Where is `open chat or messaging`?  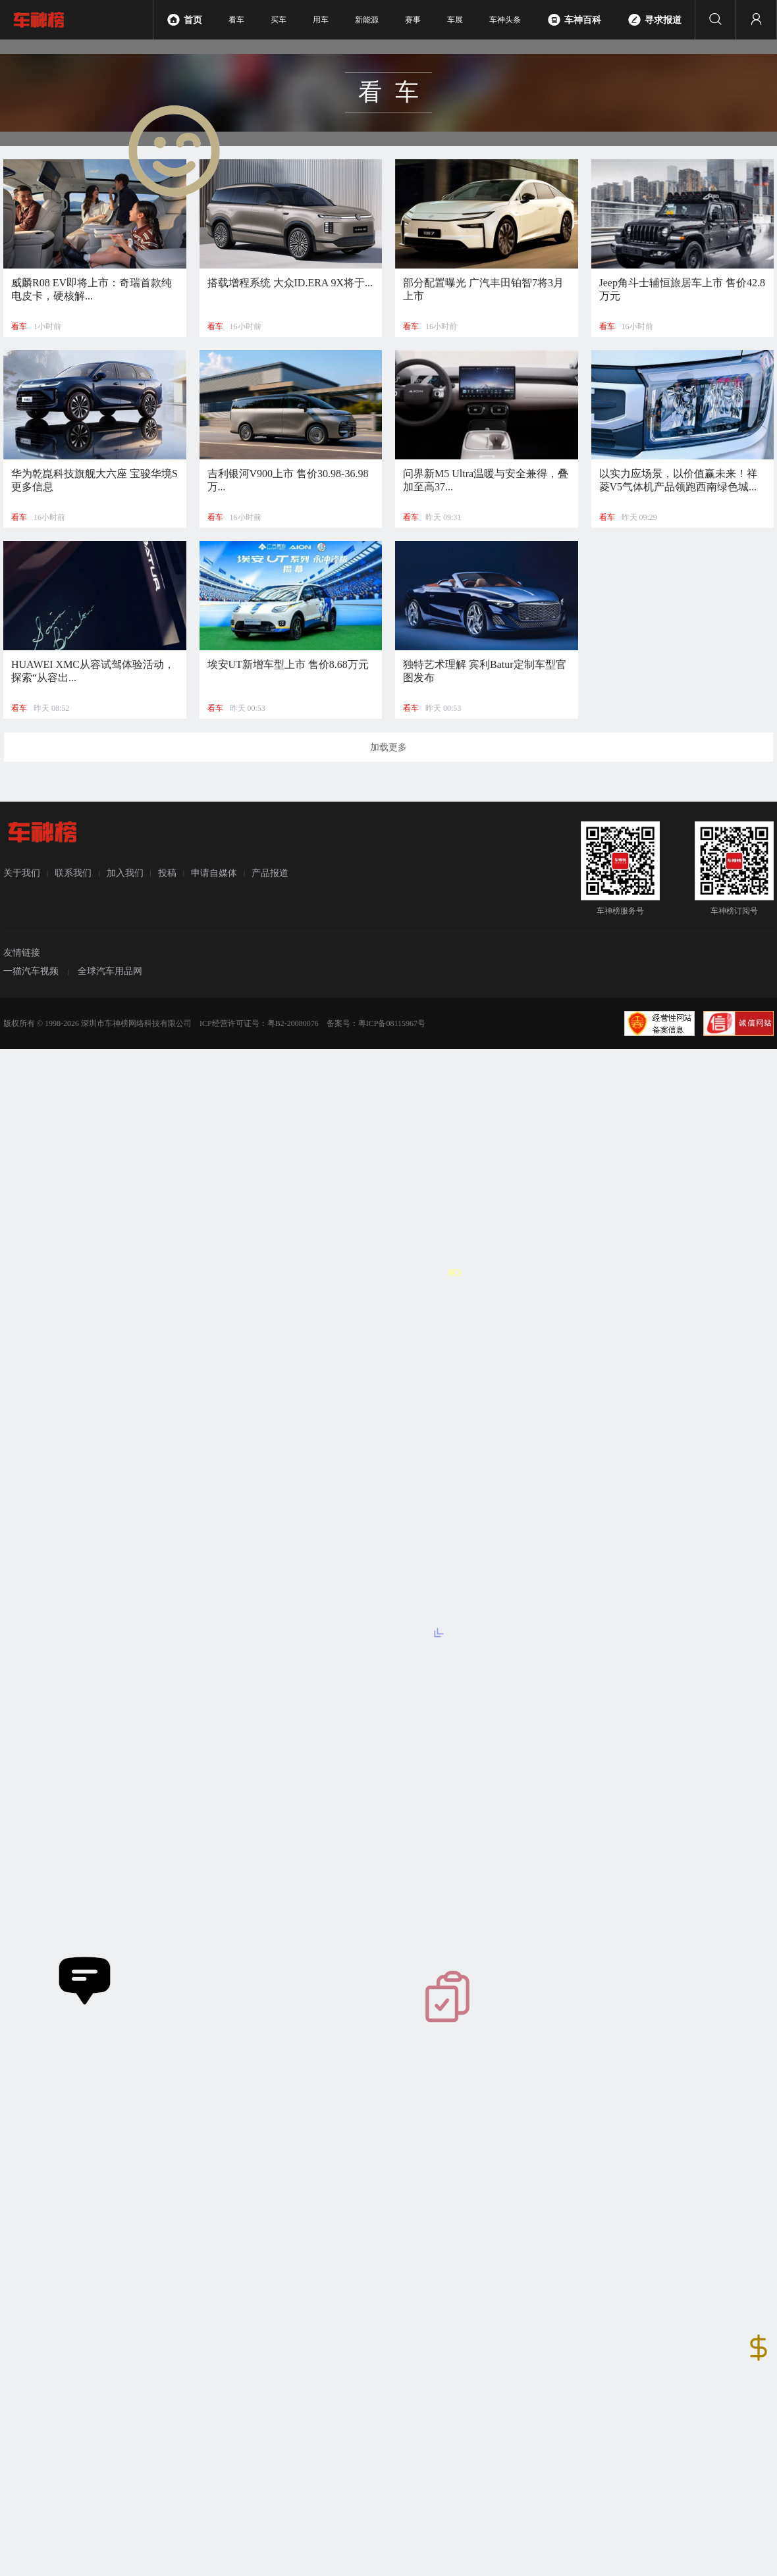 open chat or messaging is located at coordinates (84, 1980).